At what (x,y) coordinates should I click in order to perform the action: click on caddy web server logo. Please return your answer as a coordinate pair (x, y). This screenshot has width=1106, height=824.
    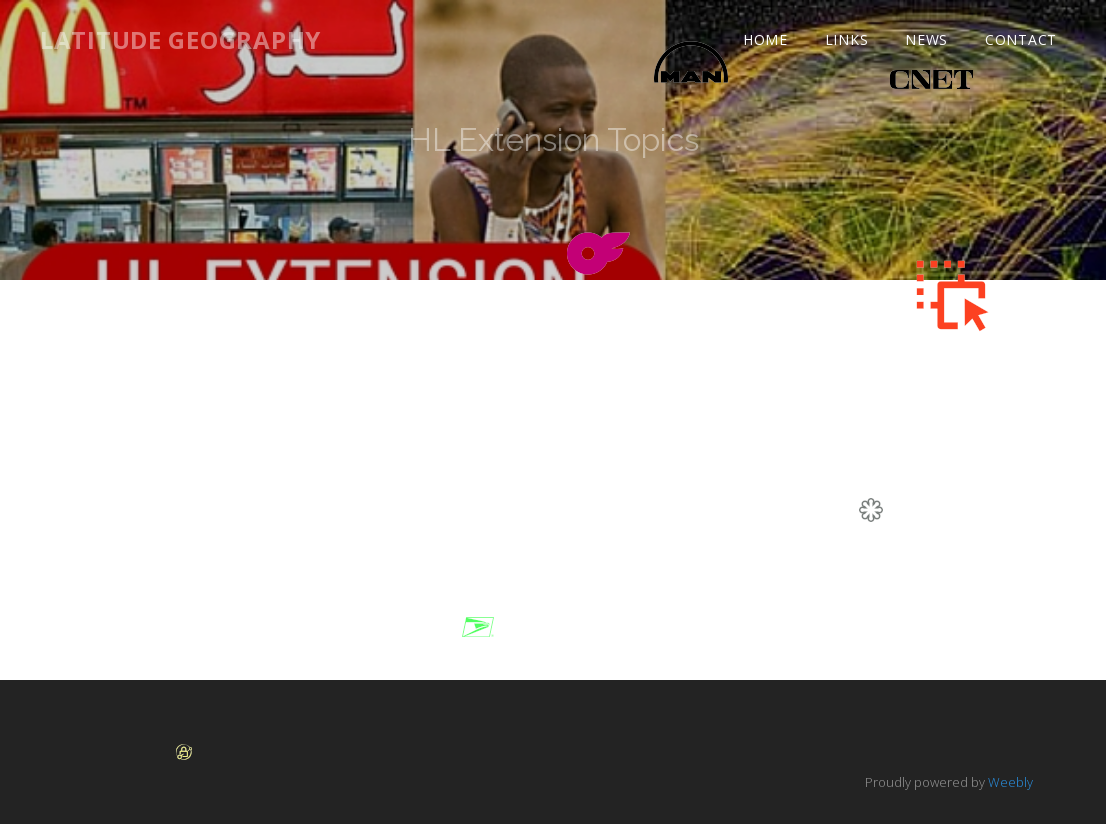
    Looking at the image, I should click on (184, 752).